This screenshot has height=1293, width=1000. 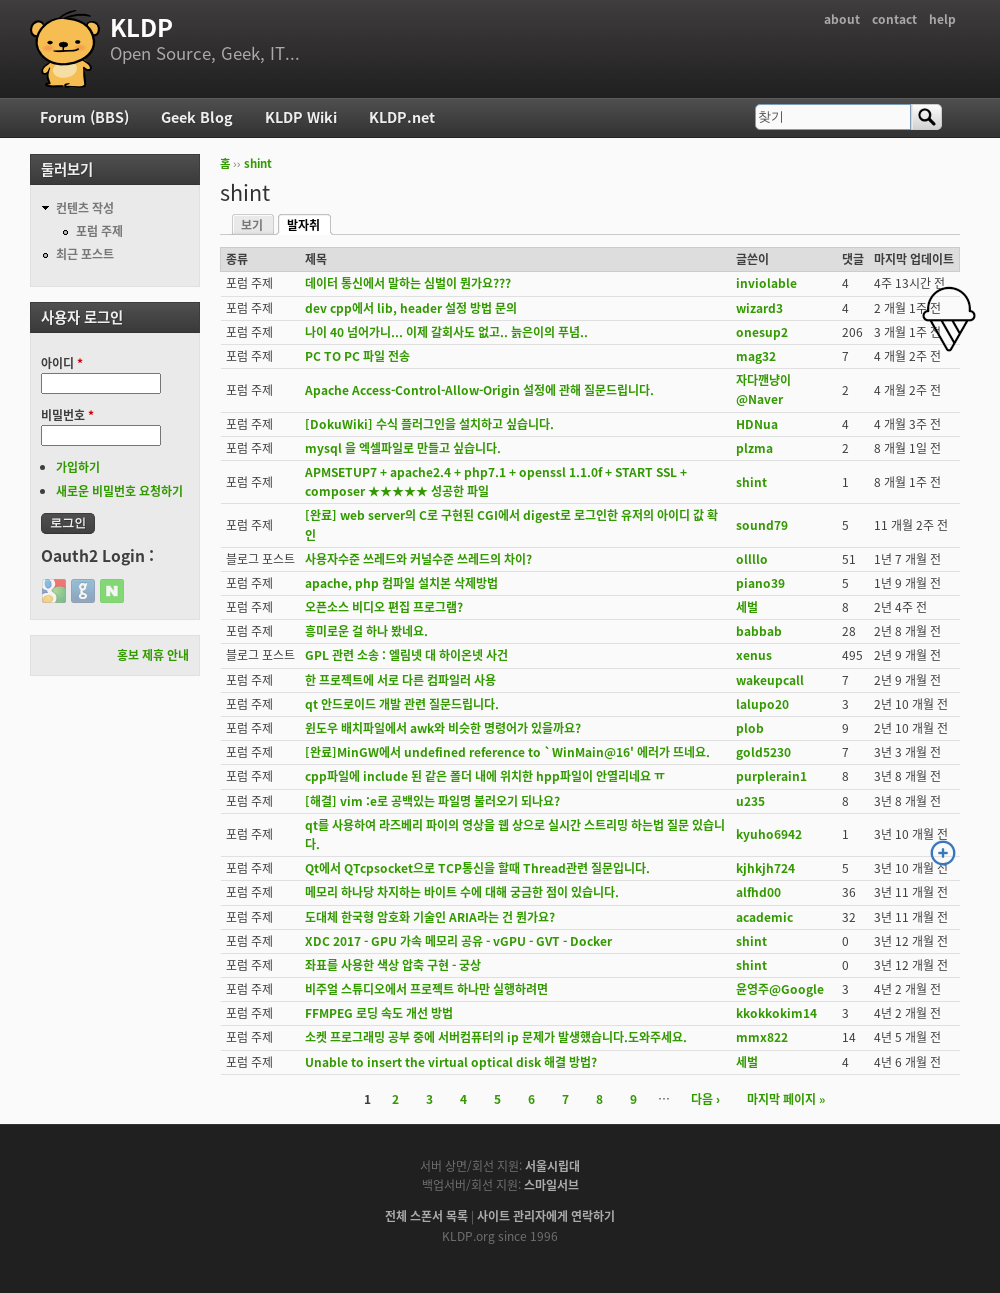 I want to click on browse dessert or ice cream options, so click(x=949, y=318).